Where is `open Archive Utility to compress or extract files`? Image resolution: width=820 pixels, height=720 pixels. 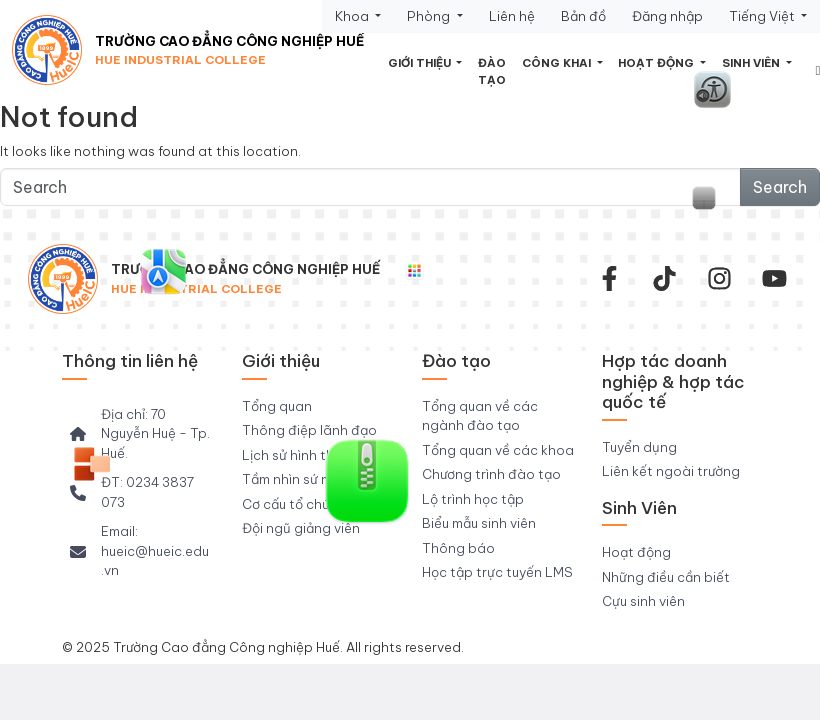
open Archive Utility to compress or extract files is located at coordinates (367, 481).